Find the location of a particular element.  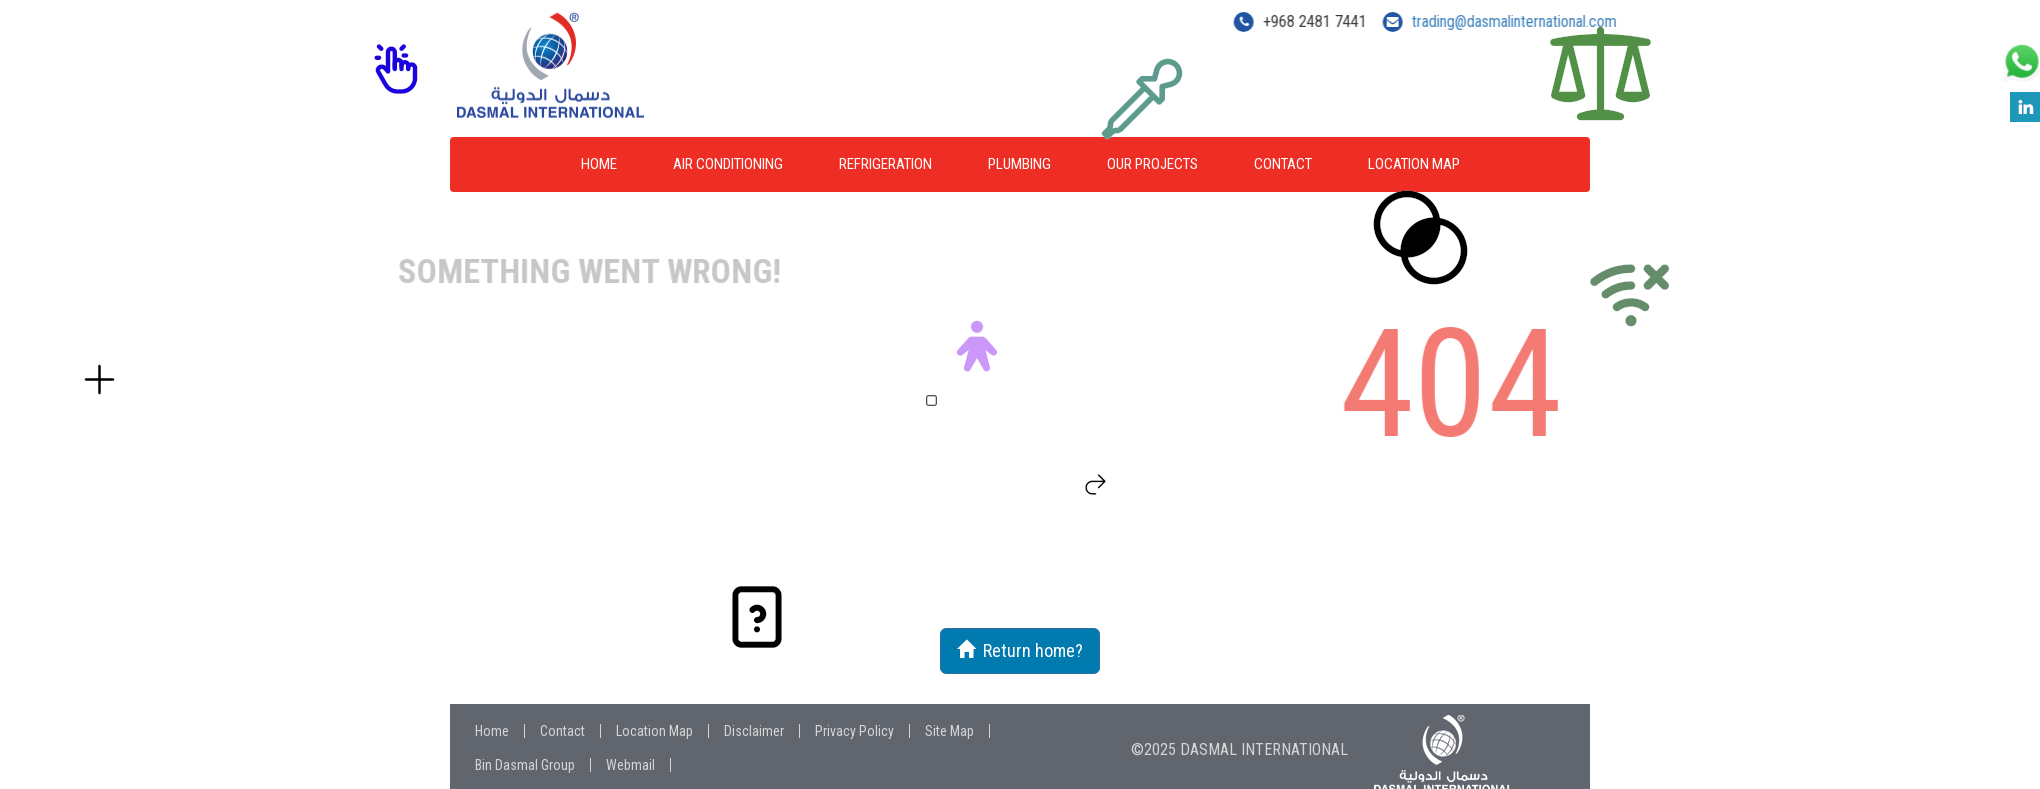

add a new item is located at coordinates (99, 379).